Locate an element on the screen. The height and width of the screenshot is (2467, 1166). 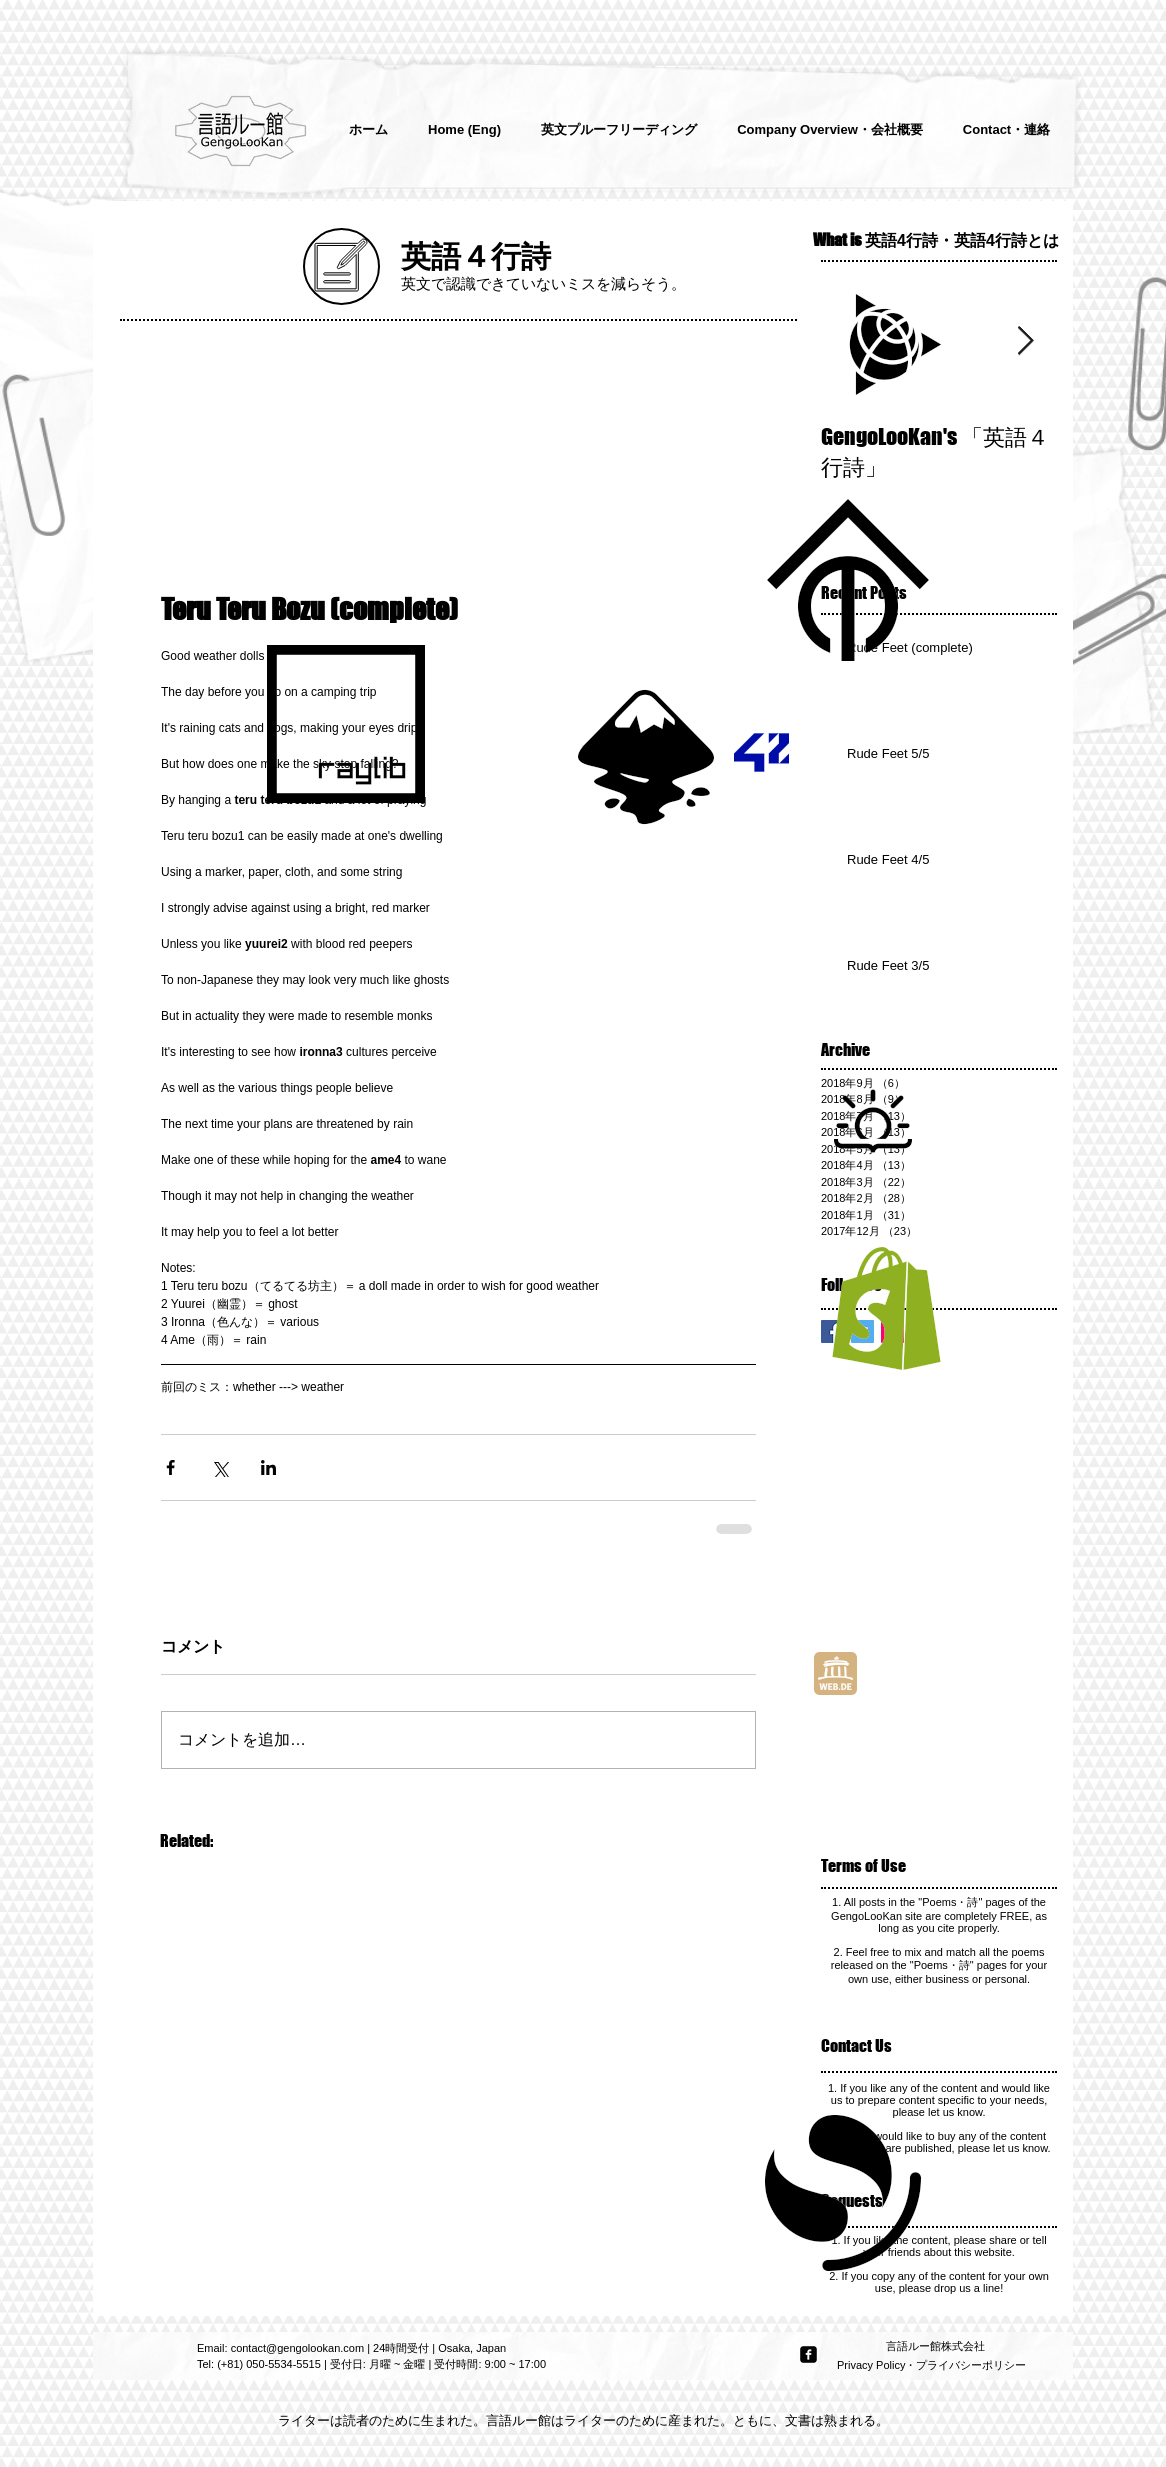
open Inkscape vector graphics editor is located at coordinates (646, 757).